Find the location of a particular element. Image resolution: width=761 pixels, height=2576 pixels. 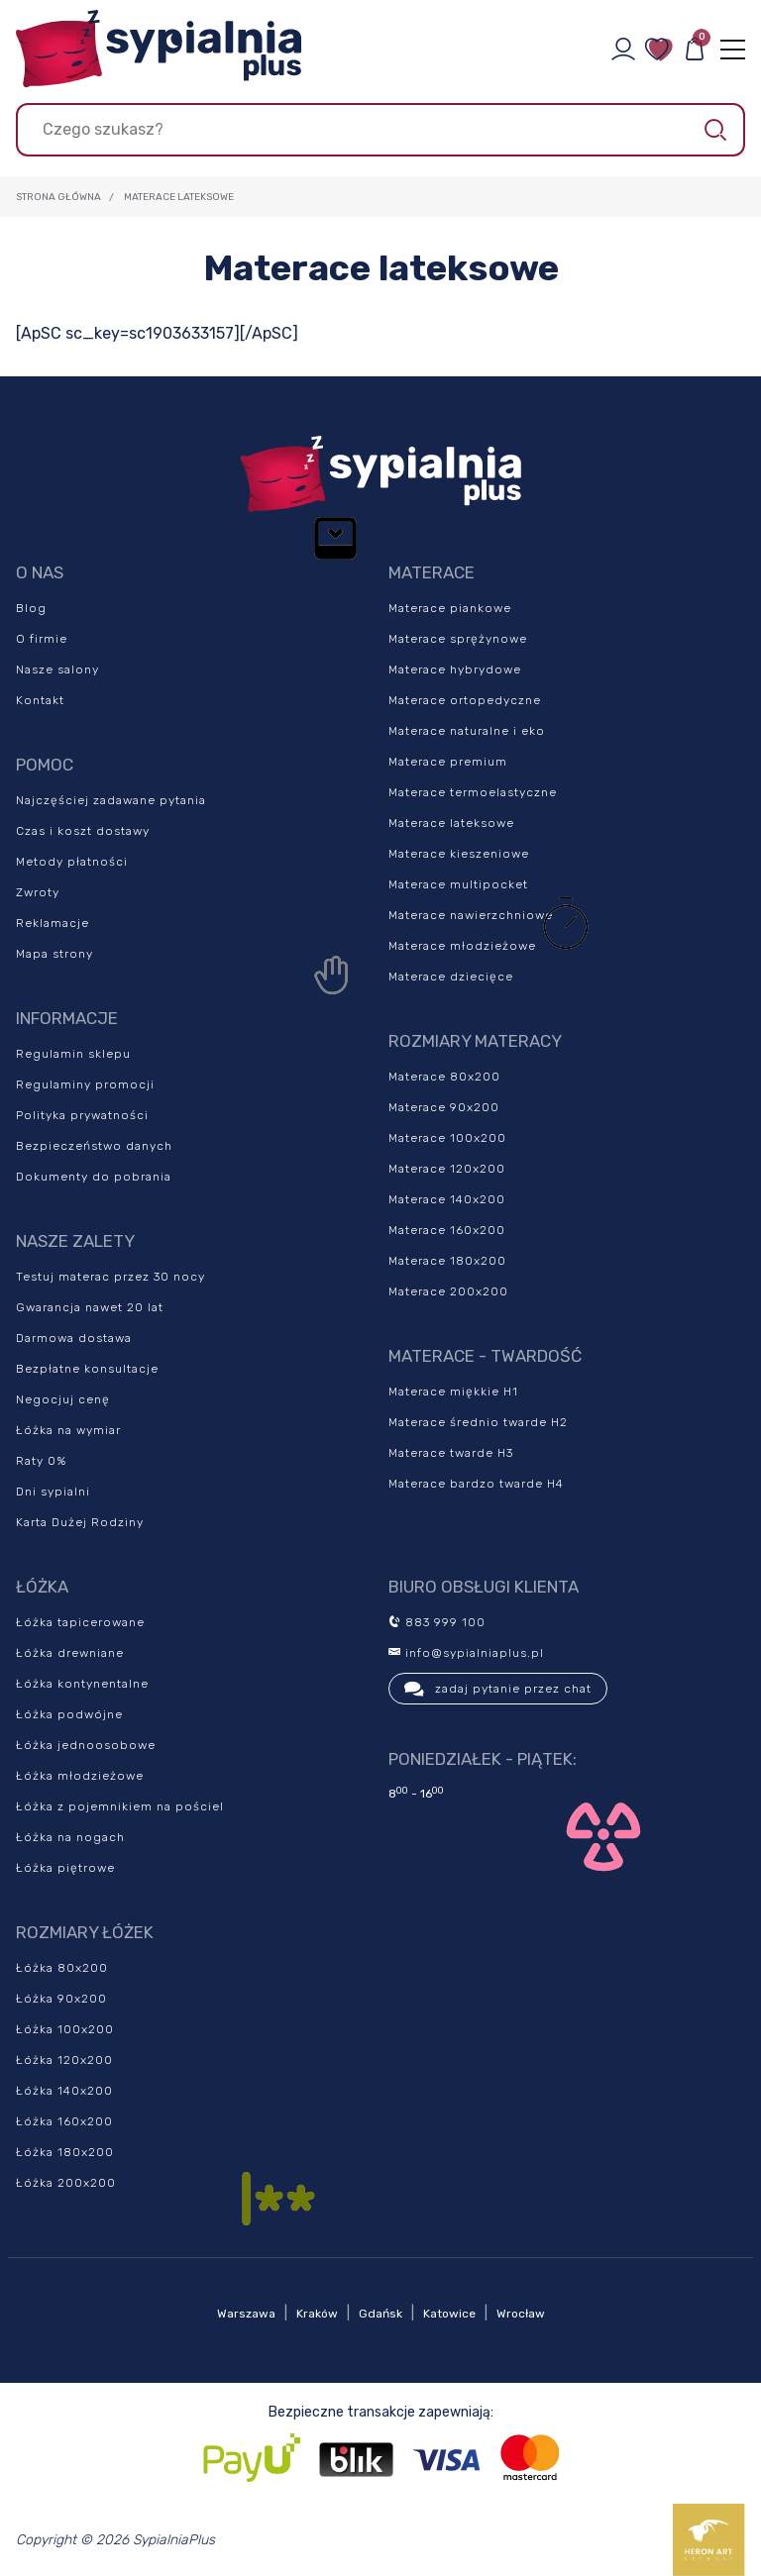

enter or view password field is located at coordinates (275, 2199).